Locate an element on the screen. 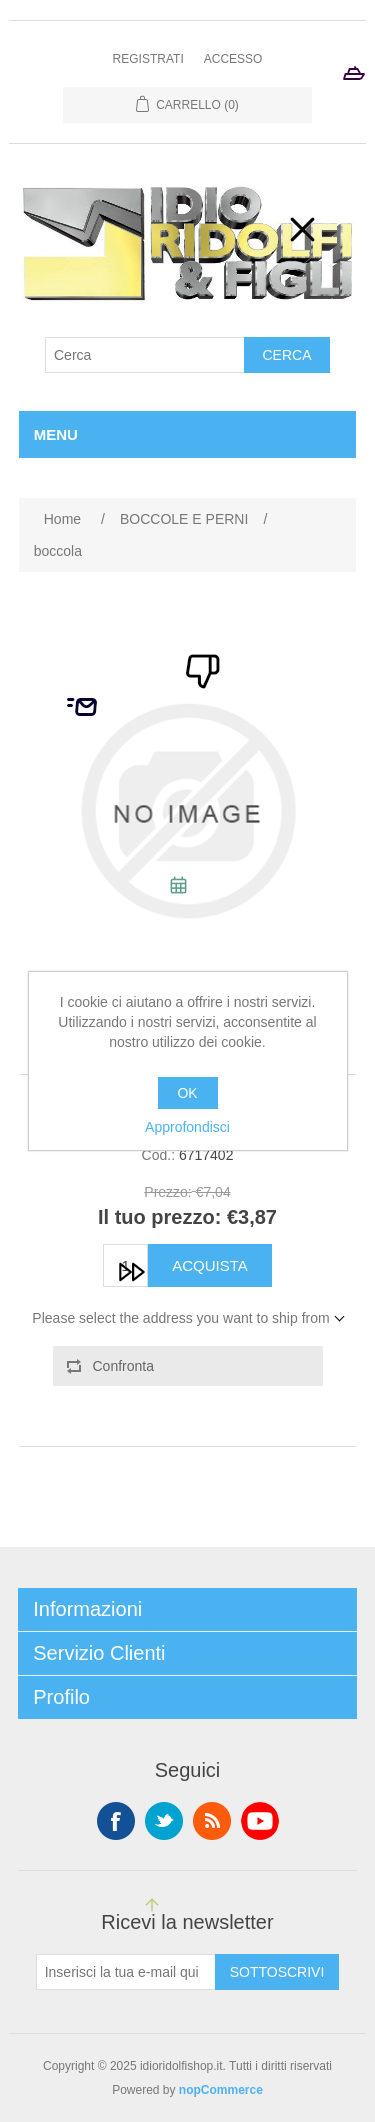 Image resolution: width=375 pixels, height=2122 pixels. skip forward in media playback is located at coordinates (132, 1272).